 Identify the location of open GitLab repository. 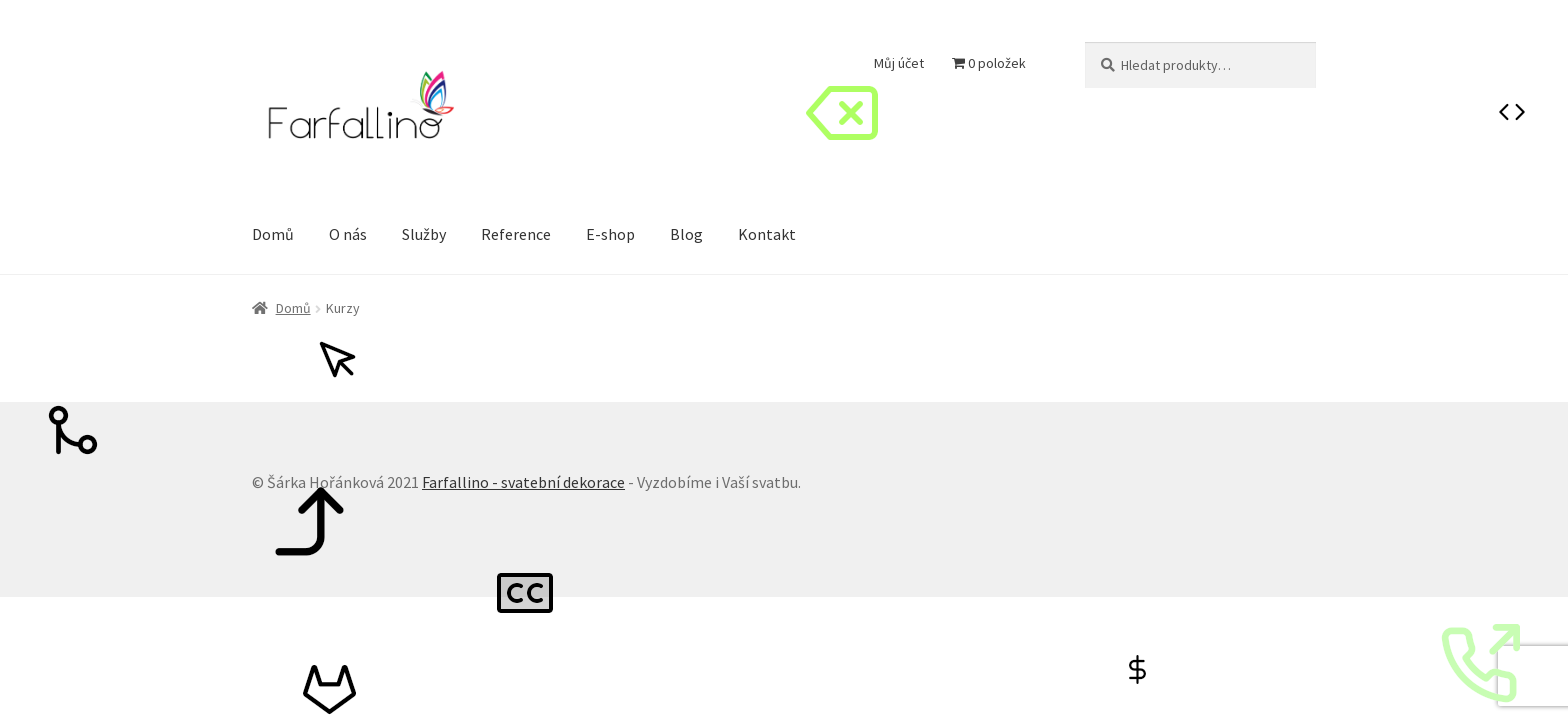
(329, 689).